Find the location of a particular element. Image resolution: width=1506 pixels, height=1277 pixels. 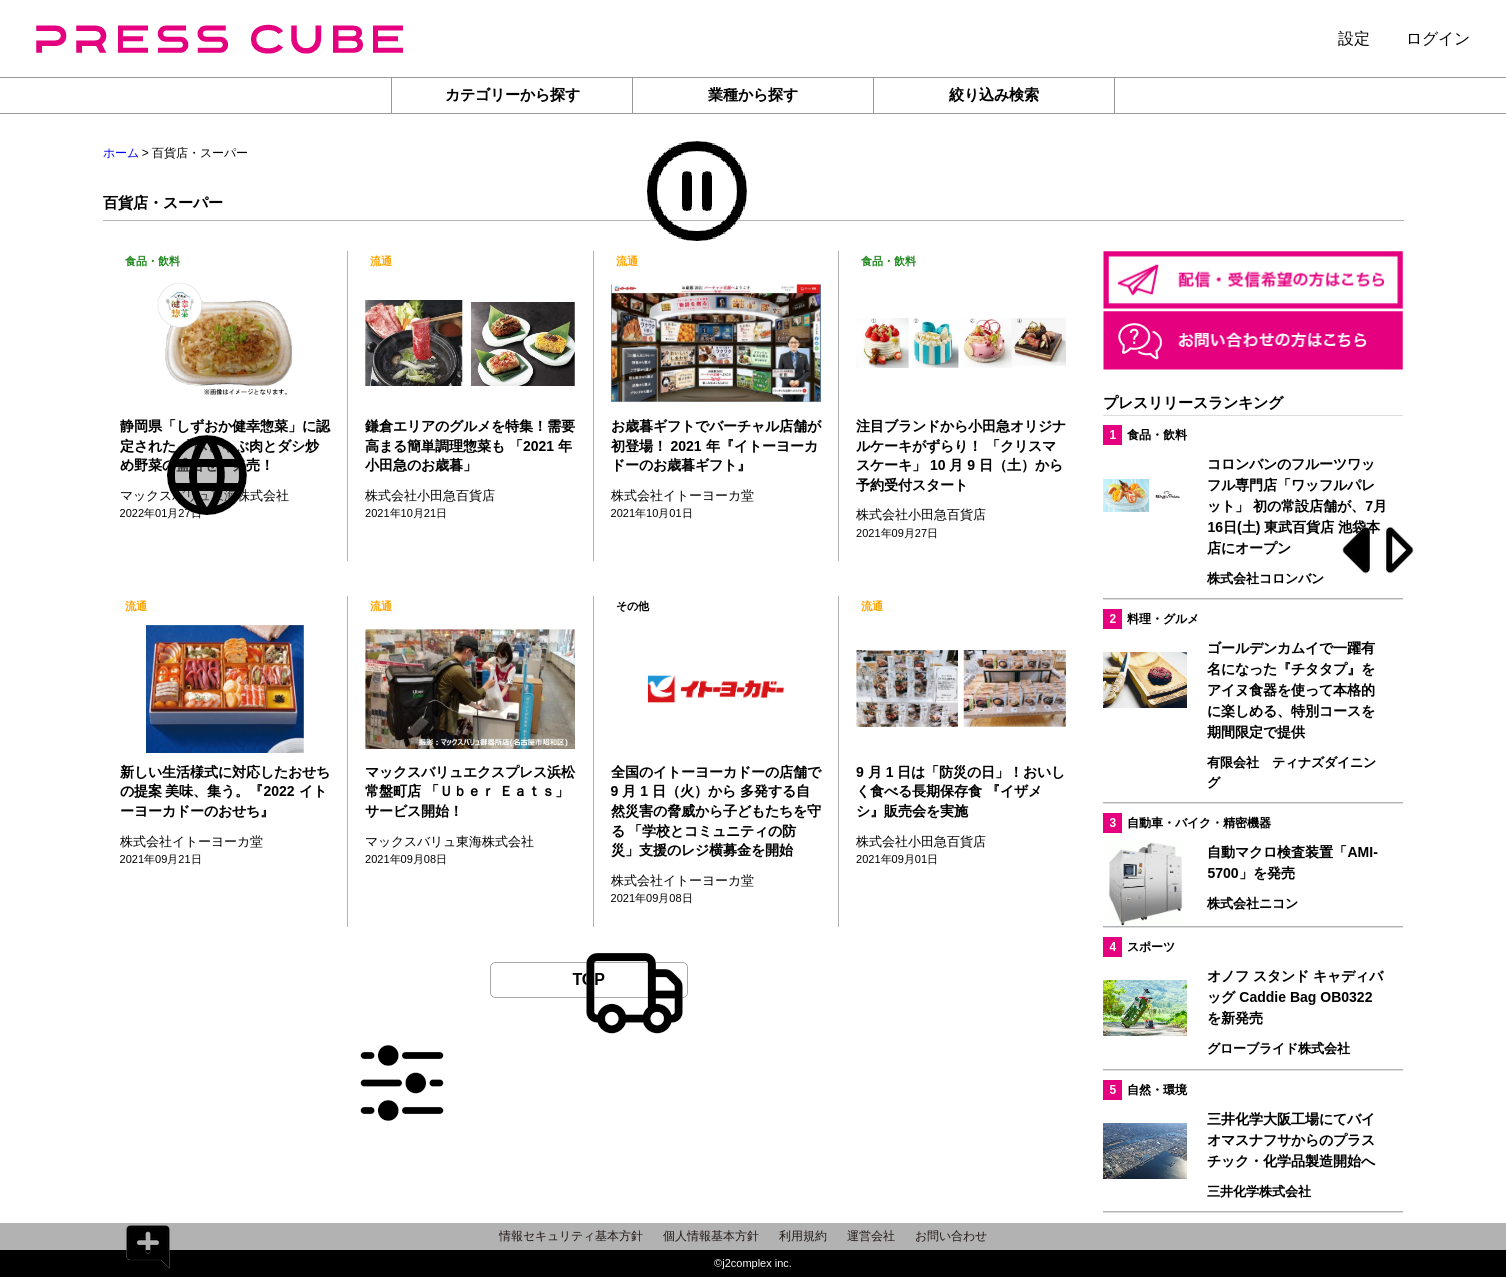

pause media playback is located at coordinates (697, 191).